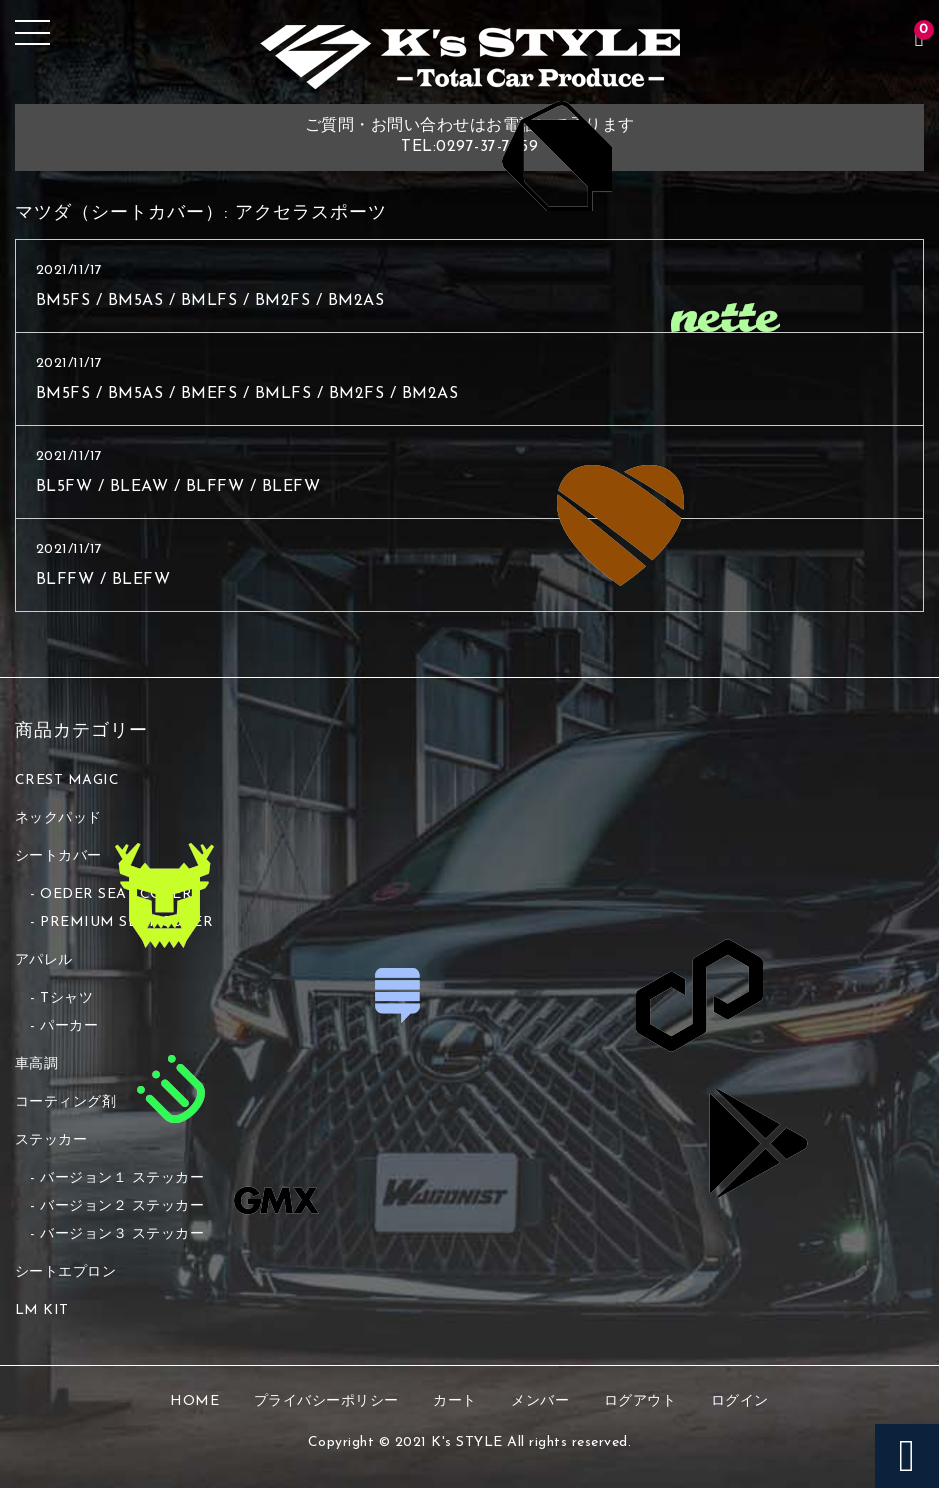  I want to click on visit stack exchange community, so click(397, 995).